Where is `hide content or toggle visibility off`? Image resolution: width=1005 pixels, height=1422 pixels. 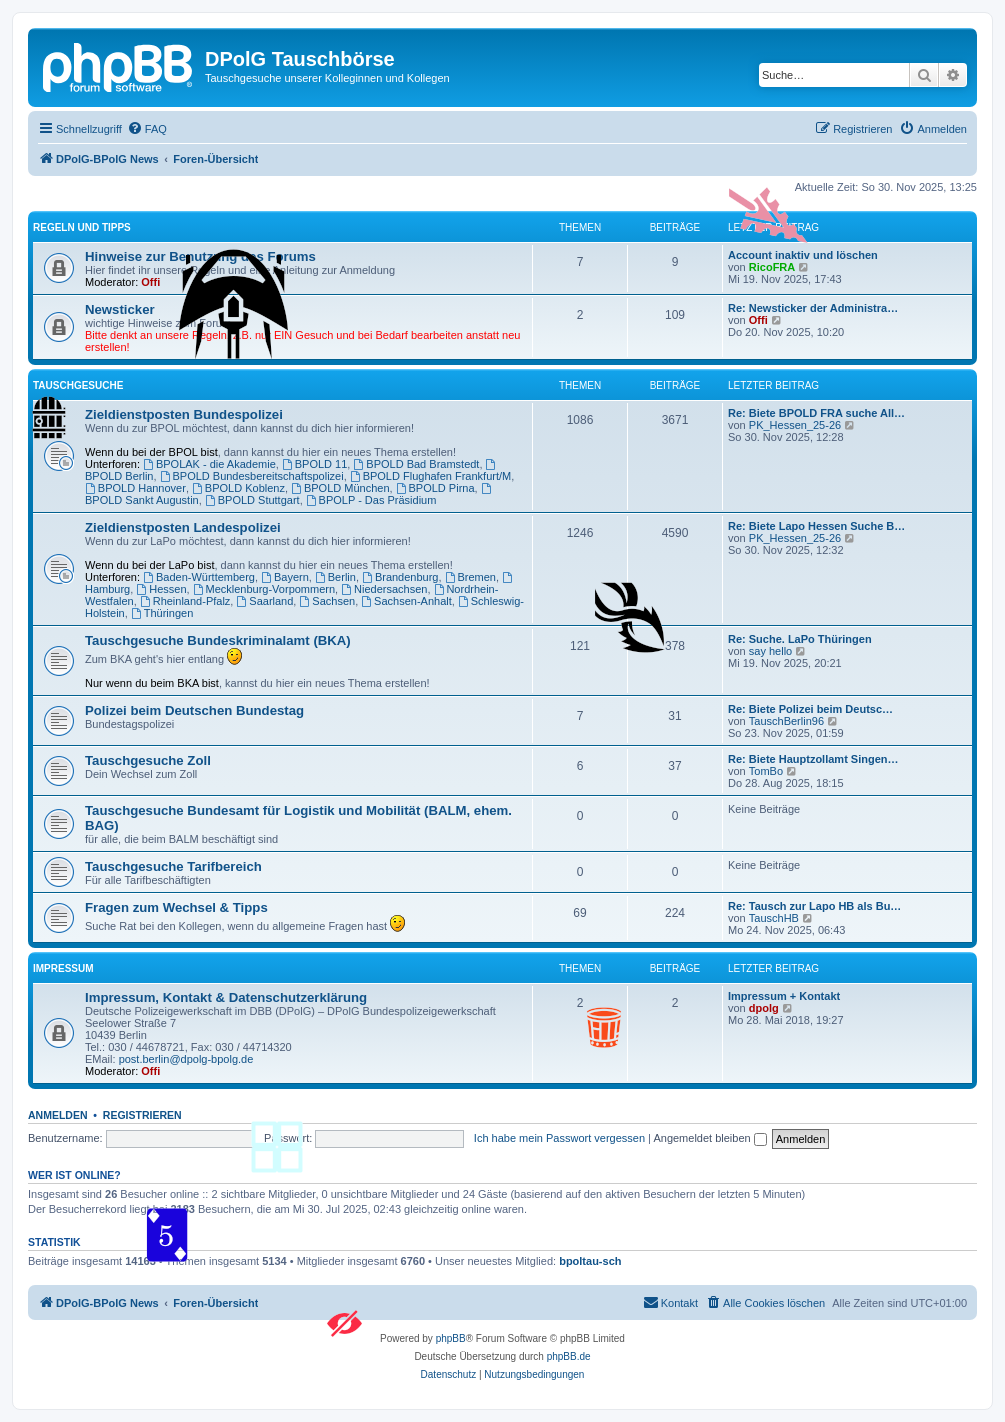 hide content or toggle visibility off is located at coordinates (344, 1323).